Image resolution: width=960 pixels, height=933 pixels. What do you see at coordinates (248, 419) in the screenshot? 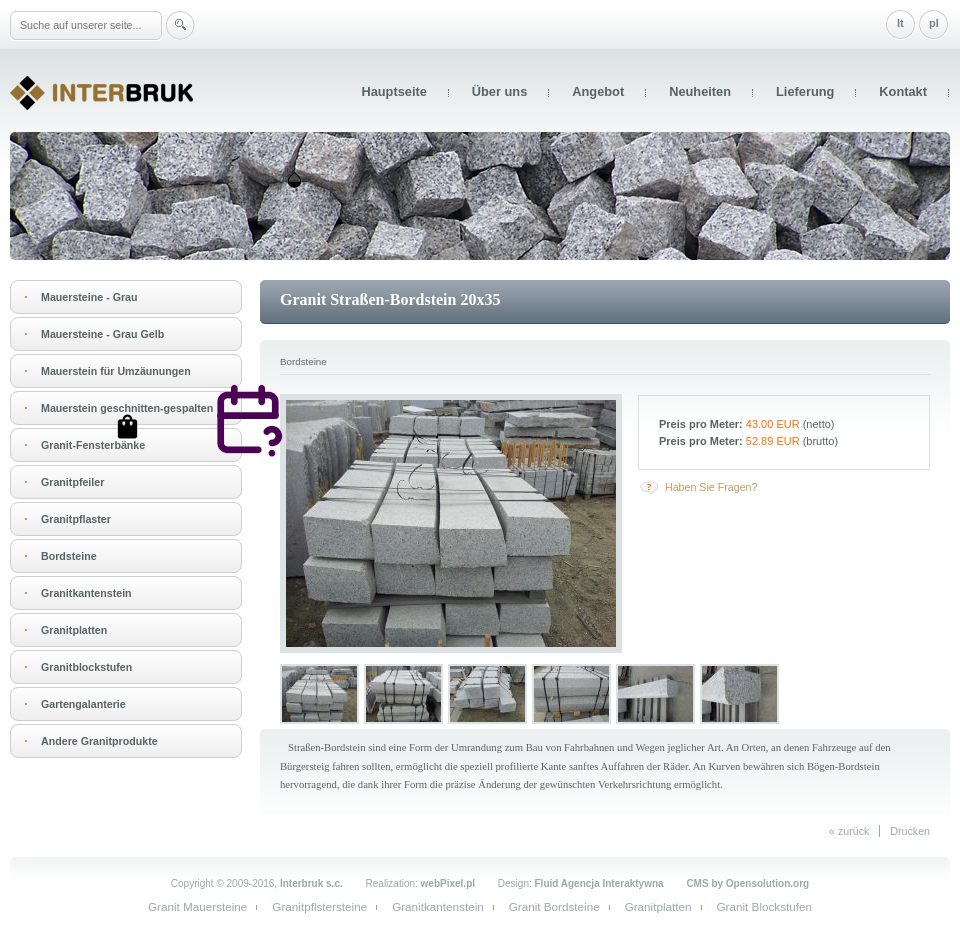
I see `check for unconfirmed or pending events` at bounding box center [248, 419].